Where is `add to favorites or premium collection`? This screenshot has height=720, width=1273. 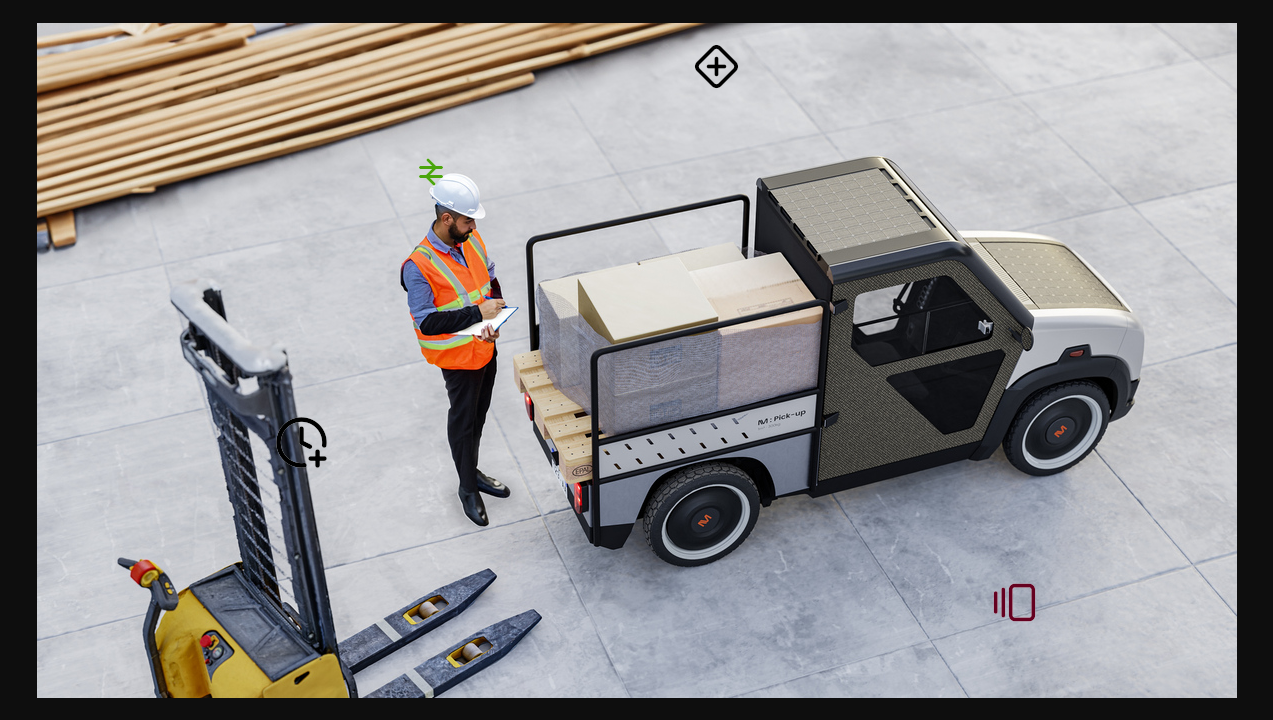
add to favorites or premium collection is located at coordinates (716, 66).